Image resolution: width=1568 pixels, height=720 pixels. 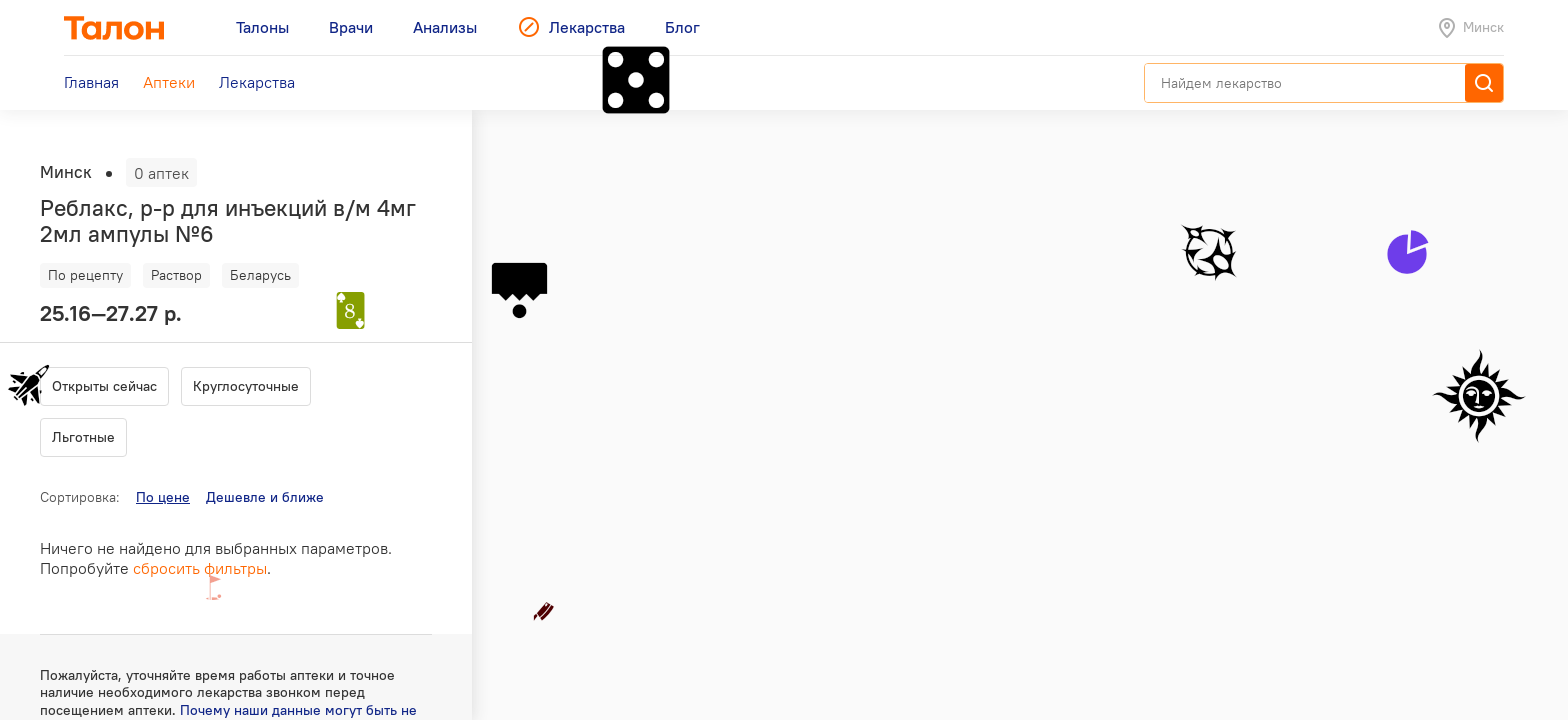 What do you see at coordinates (1479, 396) in the screenshot?
I see `decorative sun emblem for fantasy or medieval-themed game interface` at bounding box center [1479, 396].